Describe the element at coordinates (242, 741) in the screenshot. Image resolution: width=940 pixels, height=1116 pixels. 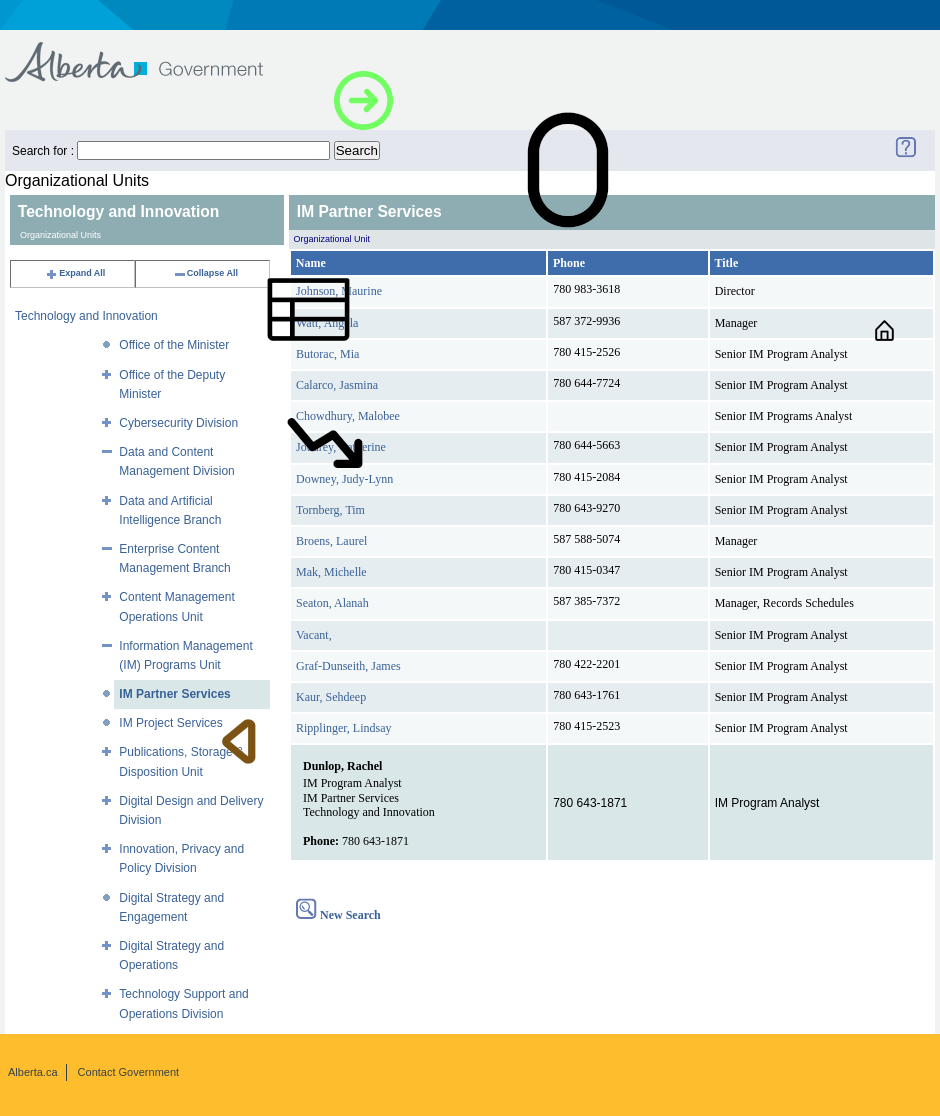
I see `go back to the previous screen` at that location.